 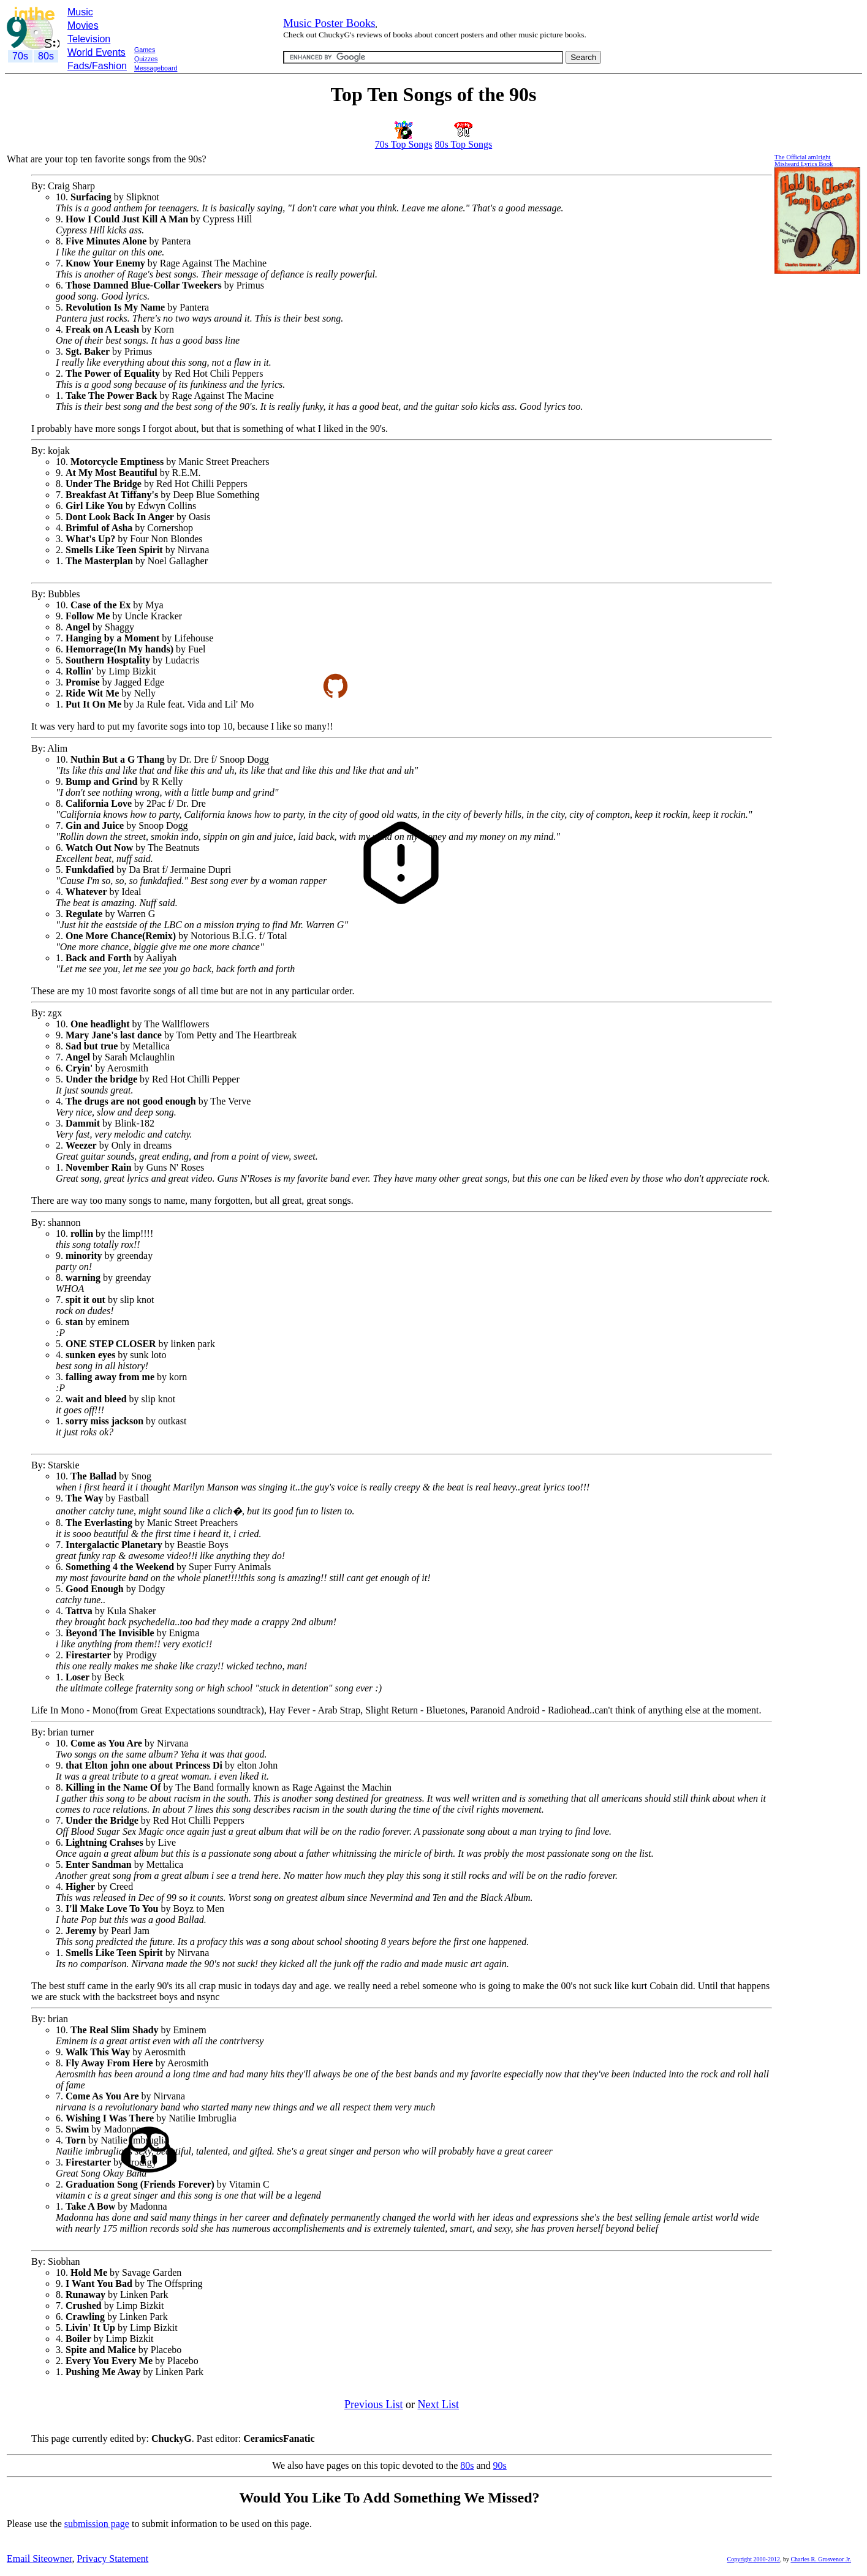 What do you see at coordinates (401, 863) in the screenshot?
I see `indicates a warning or critical alert` at bounding box center [401, 863].